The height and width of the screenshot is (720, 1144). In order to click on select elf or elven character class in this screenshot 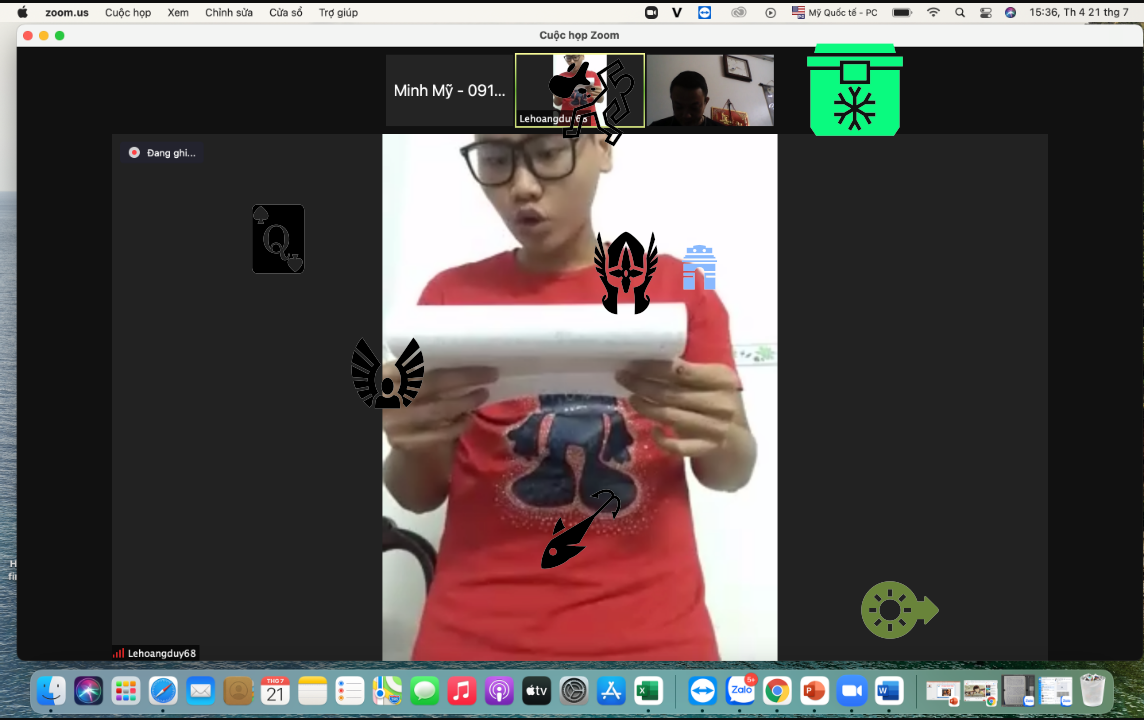, I will do `click(626, 273)`.